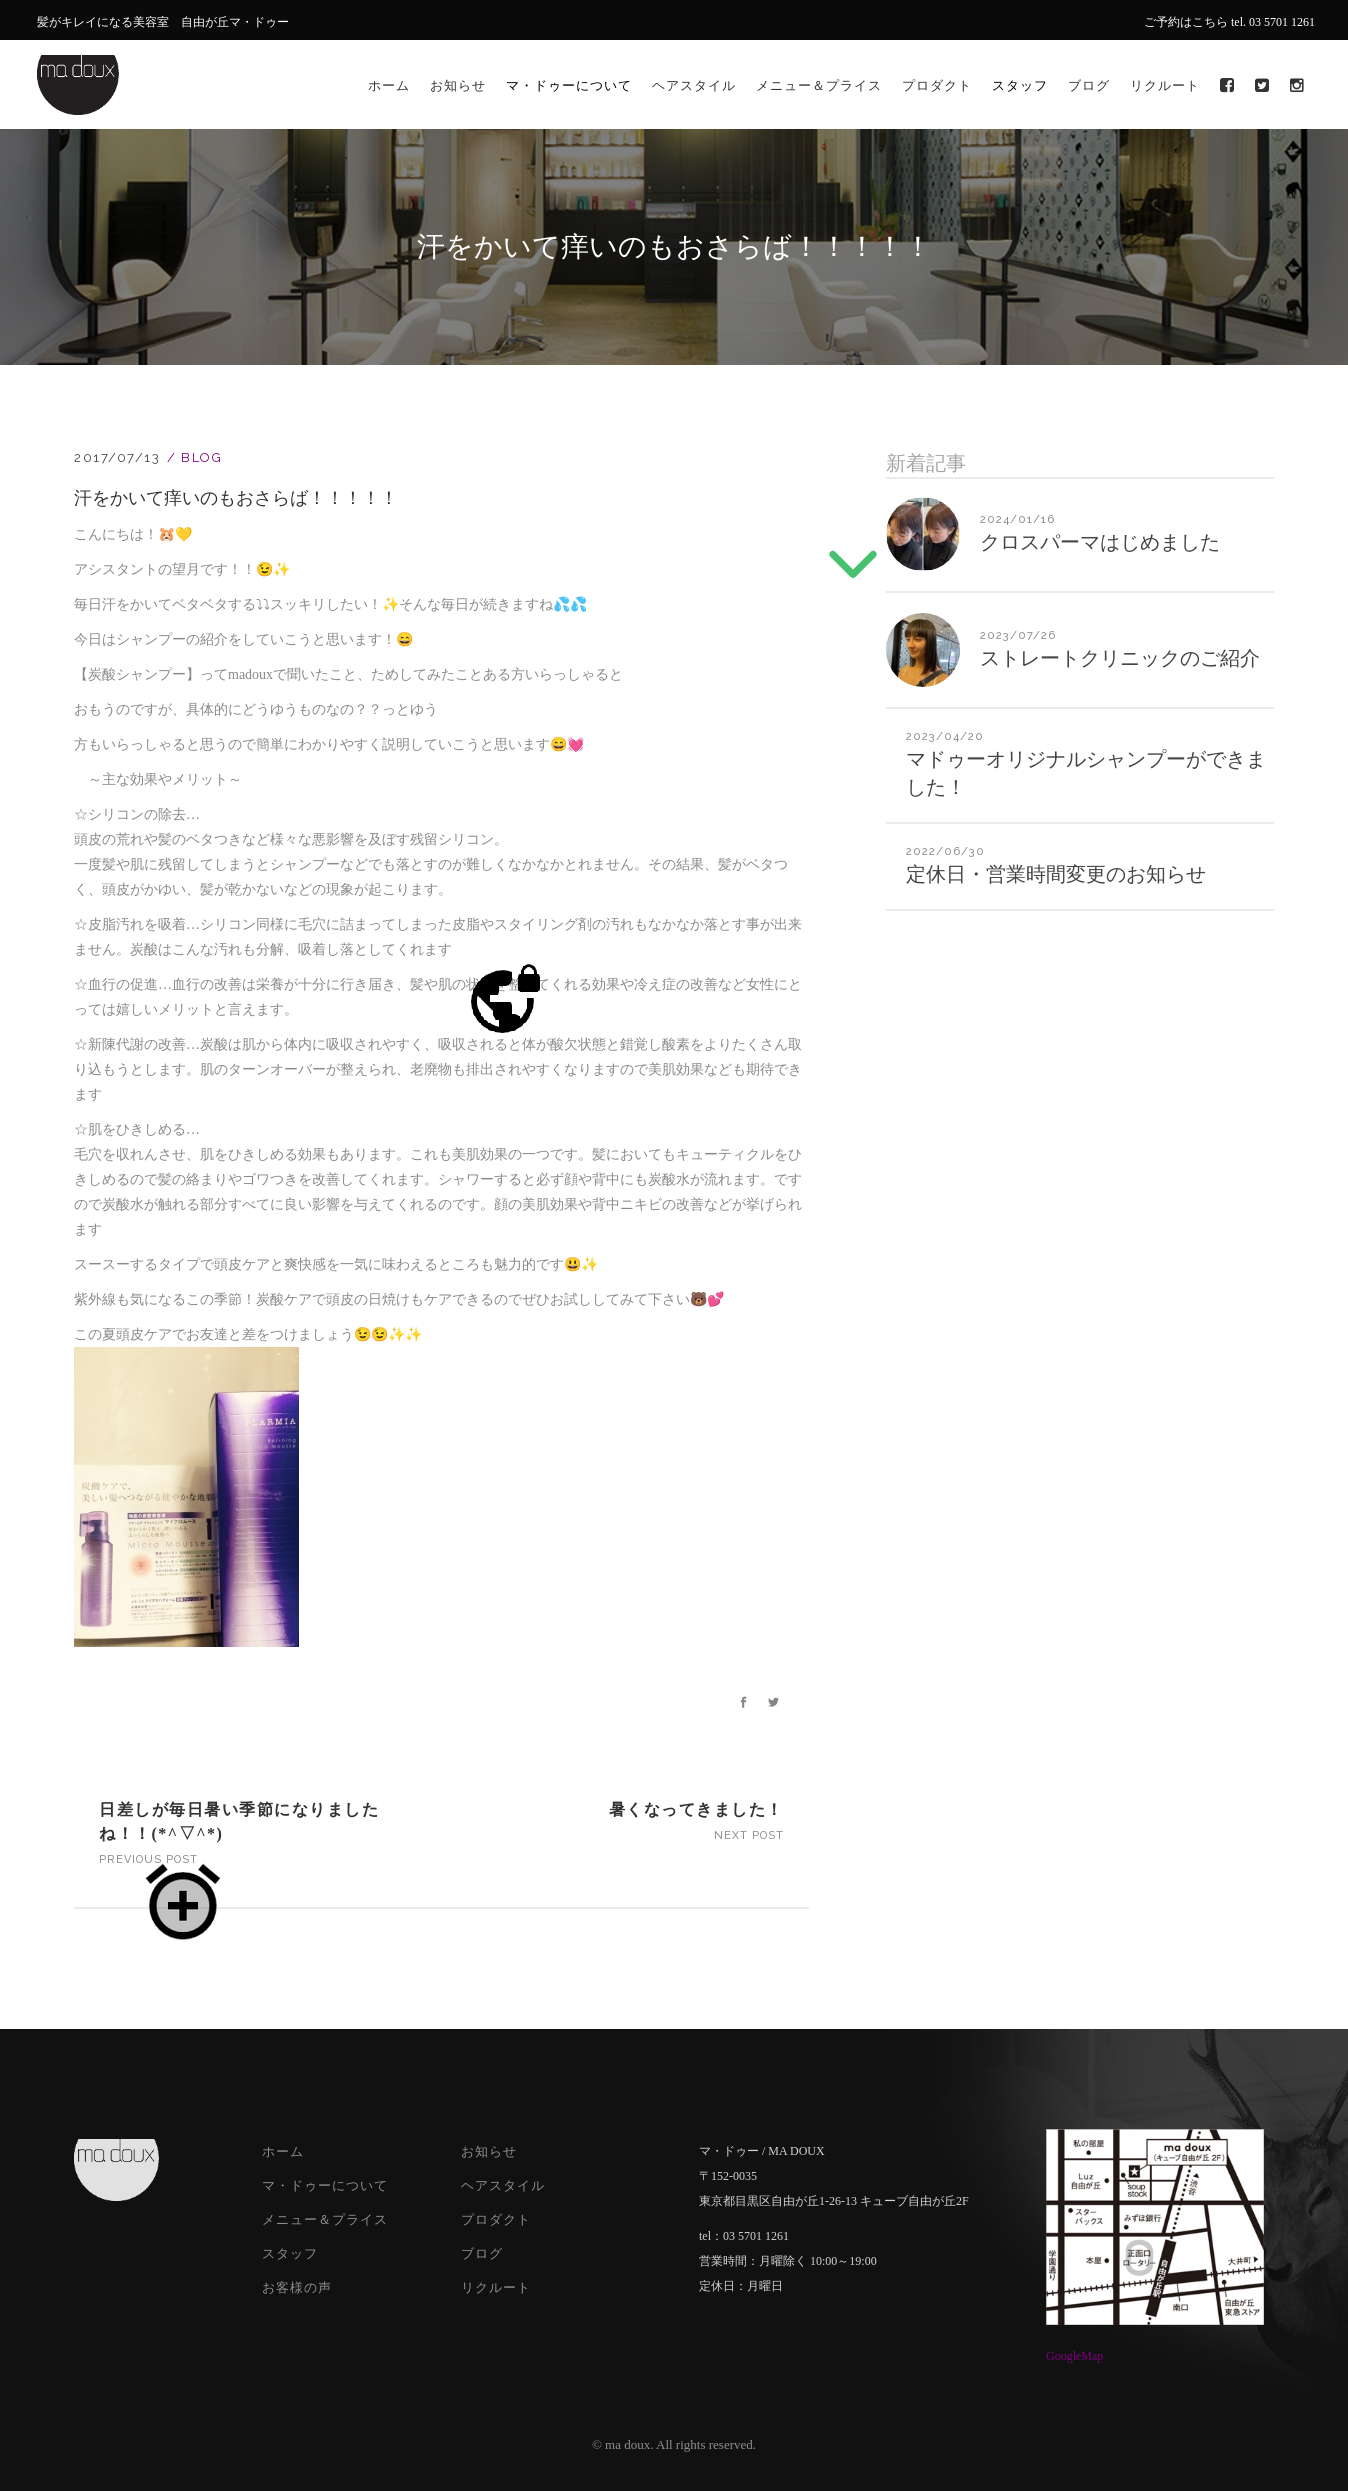 The width and height of the screenshot is (1348, 2491). Describe the element at coordinates (853, 565) in the screenshot. I see `expand a dropdown menu or collapsible section` at that location.